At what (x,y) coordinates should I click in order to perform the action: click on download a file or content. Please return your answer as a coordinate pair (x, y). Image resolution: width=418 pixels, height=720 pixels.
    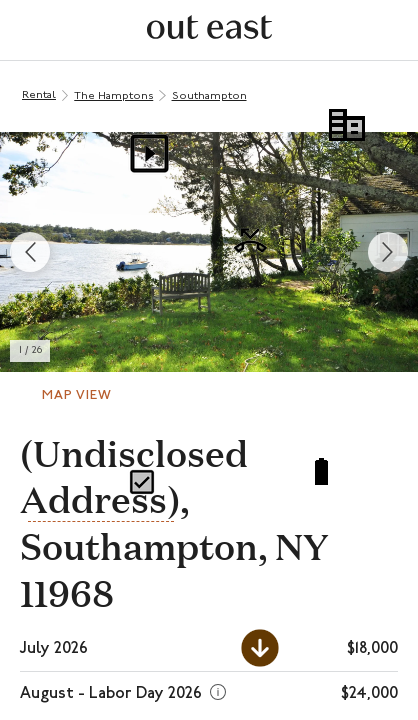
    Looking at the image, I should click on (260, 648).